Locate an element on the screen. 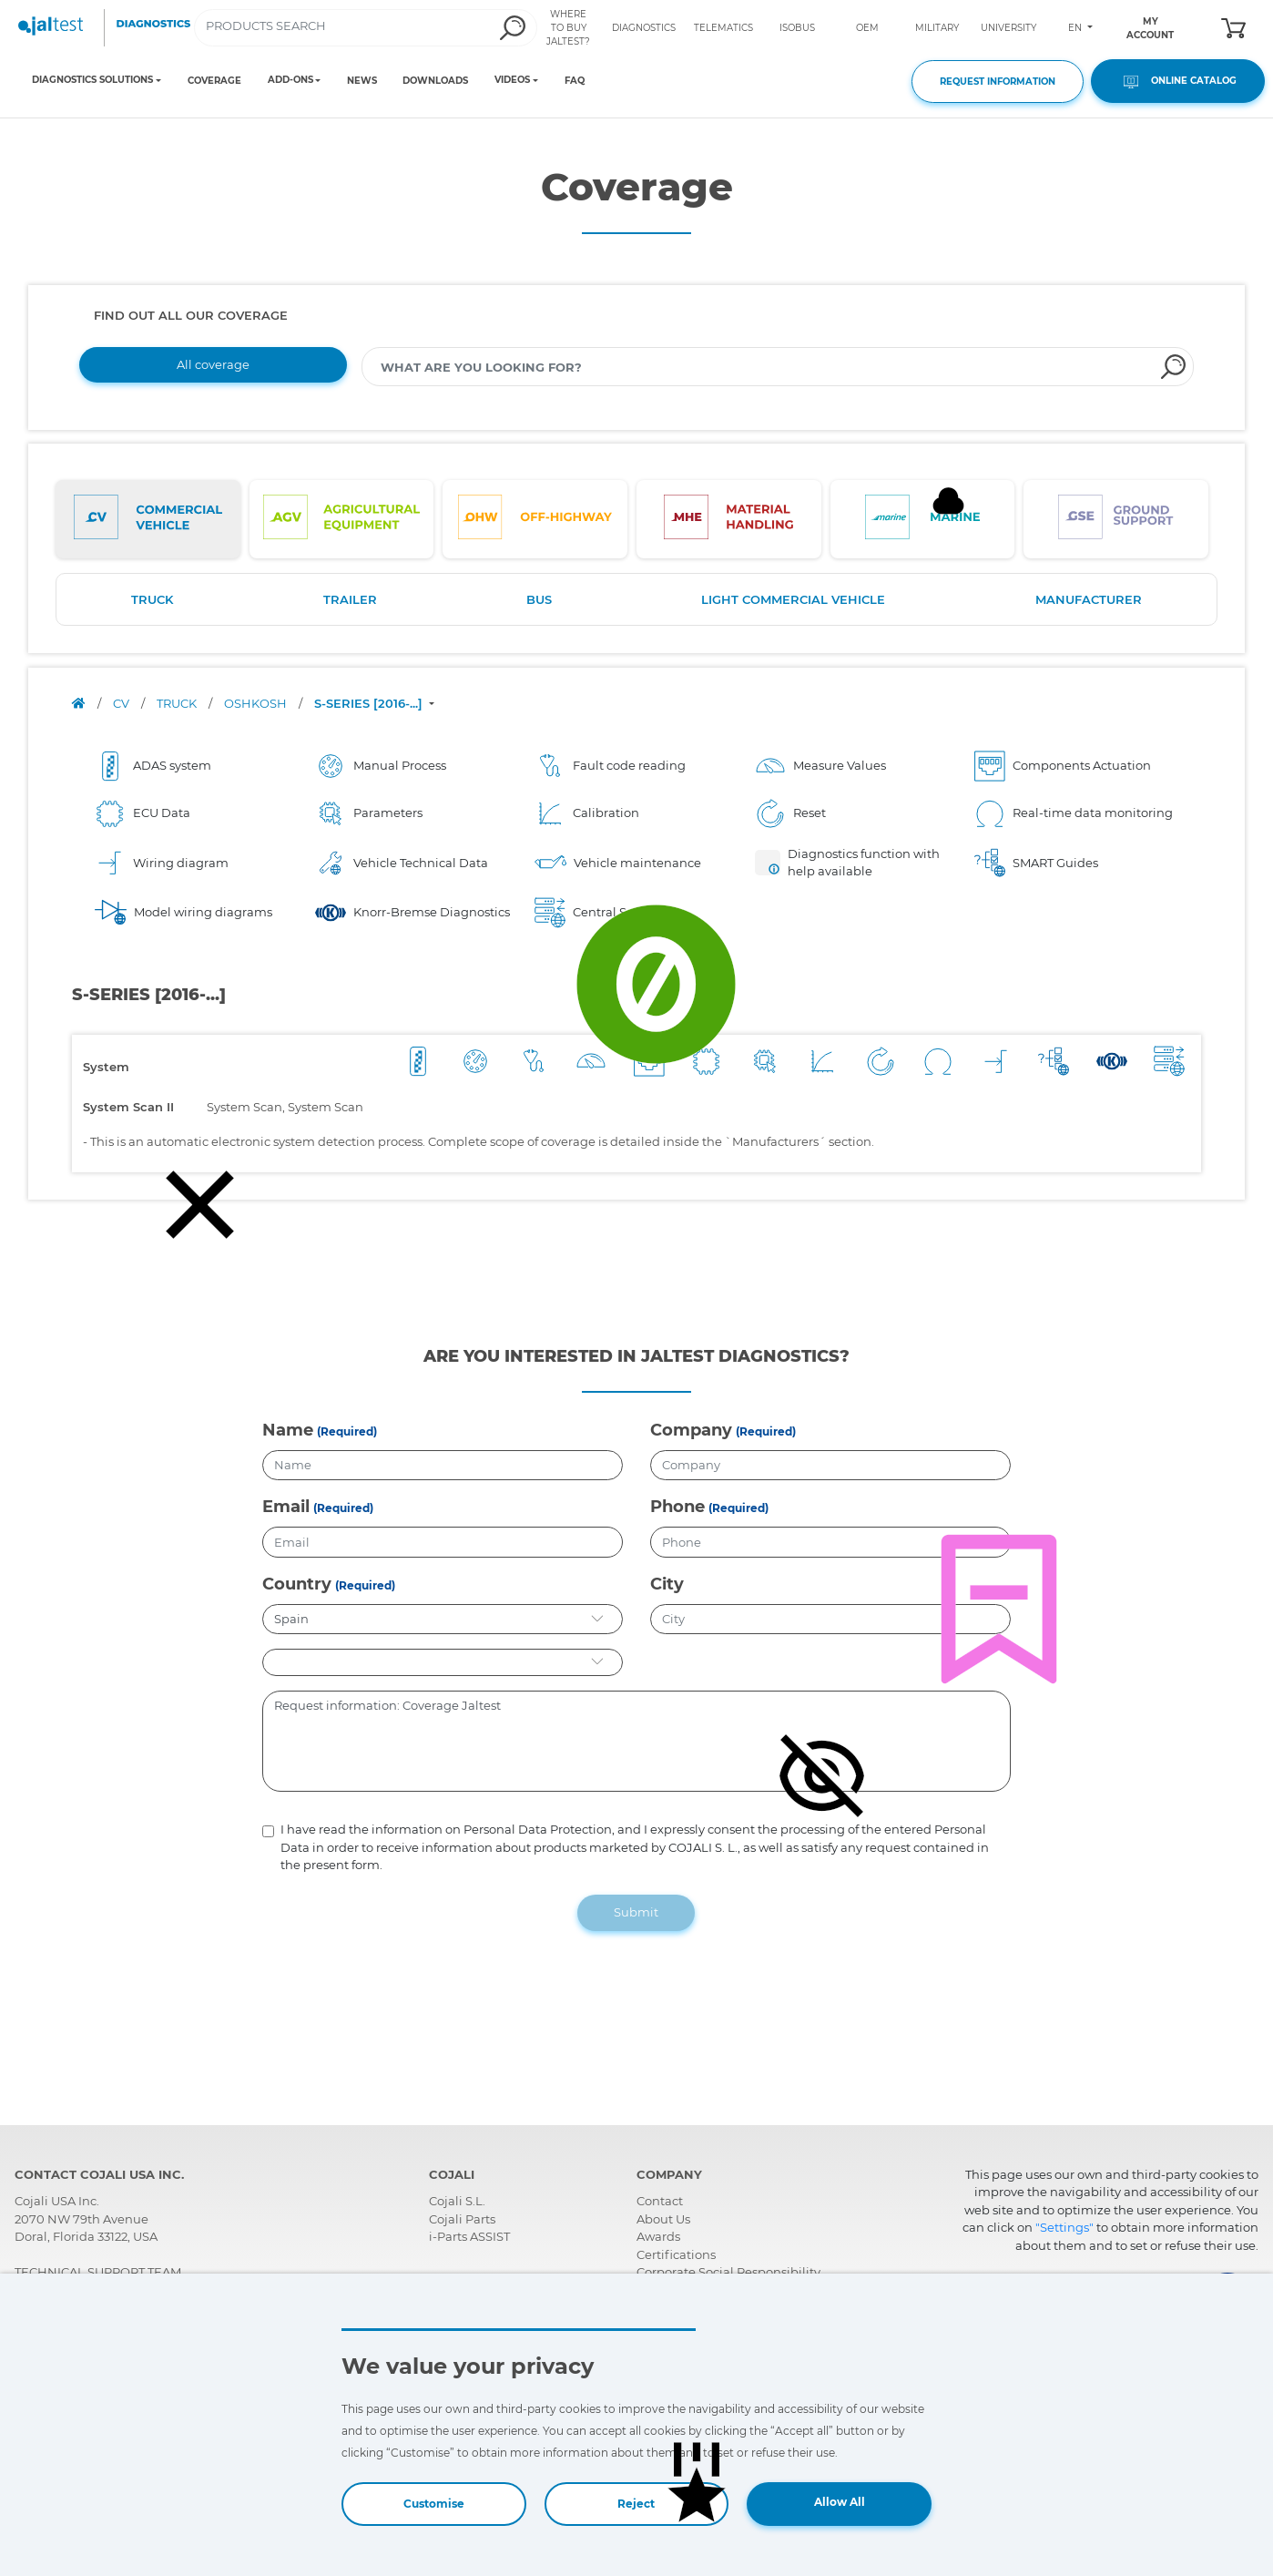  bookmark this item is located at coordinates (999, 1607).